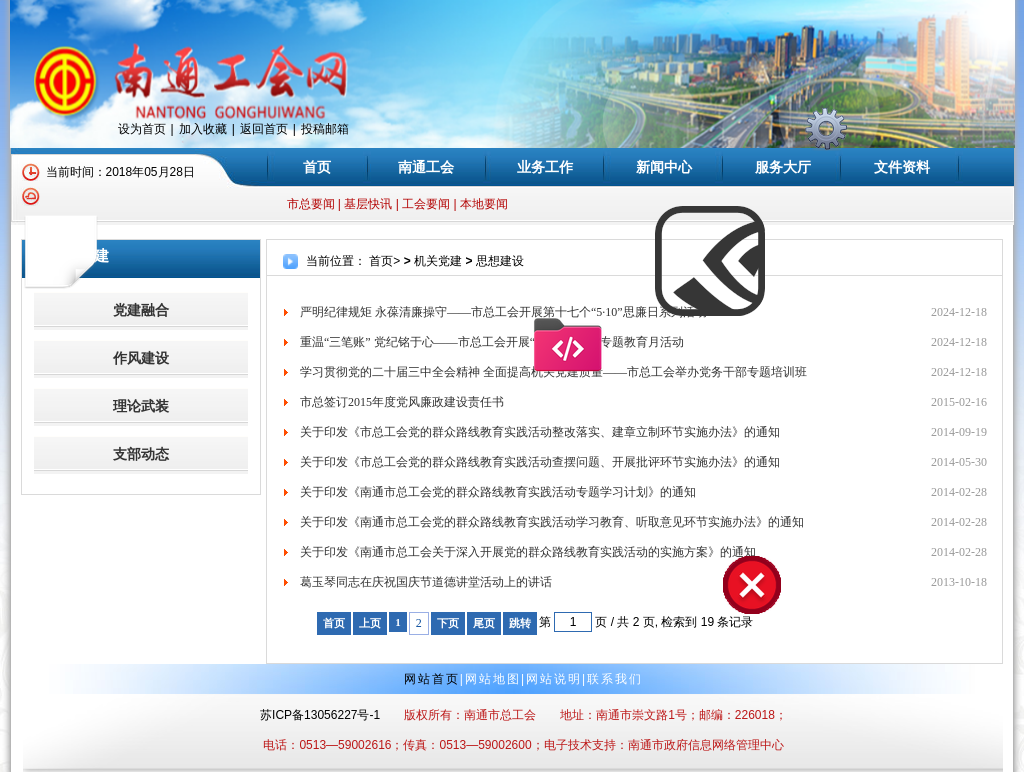  What do you see at coordinates (567, 346) in the screenshot?
I see `open folder containing programming or code files` at bounding box center [567, 346].